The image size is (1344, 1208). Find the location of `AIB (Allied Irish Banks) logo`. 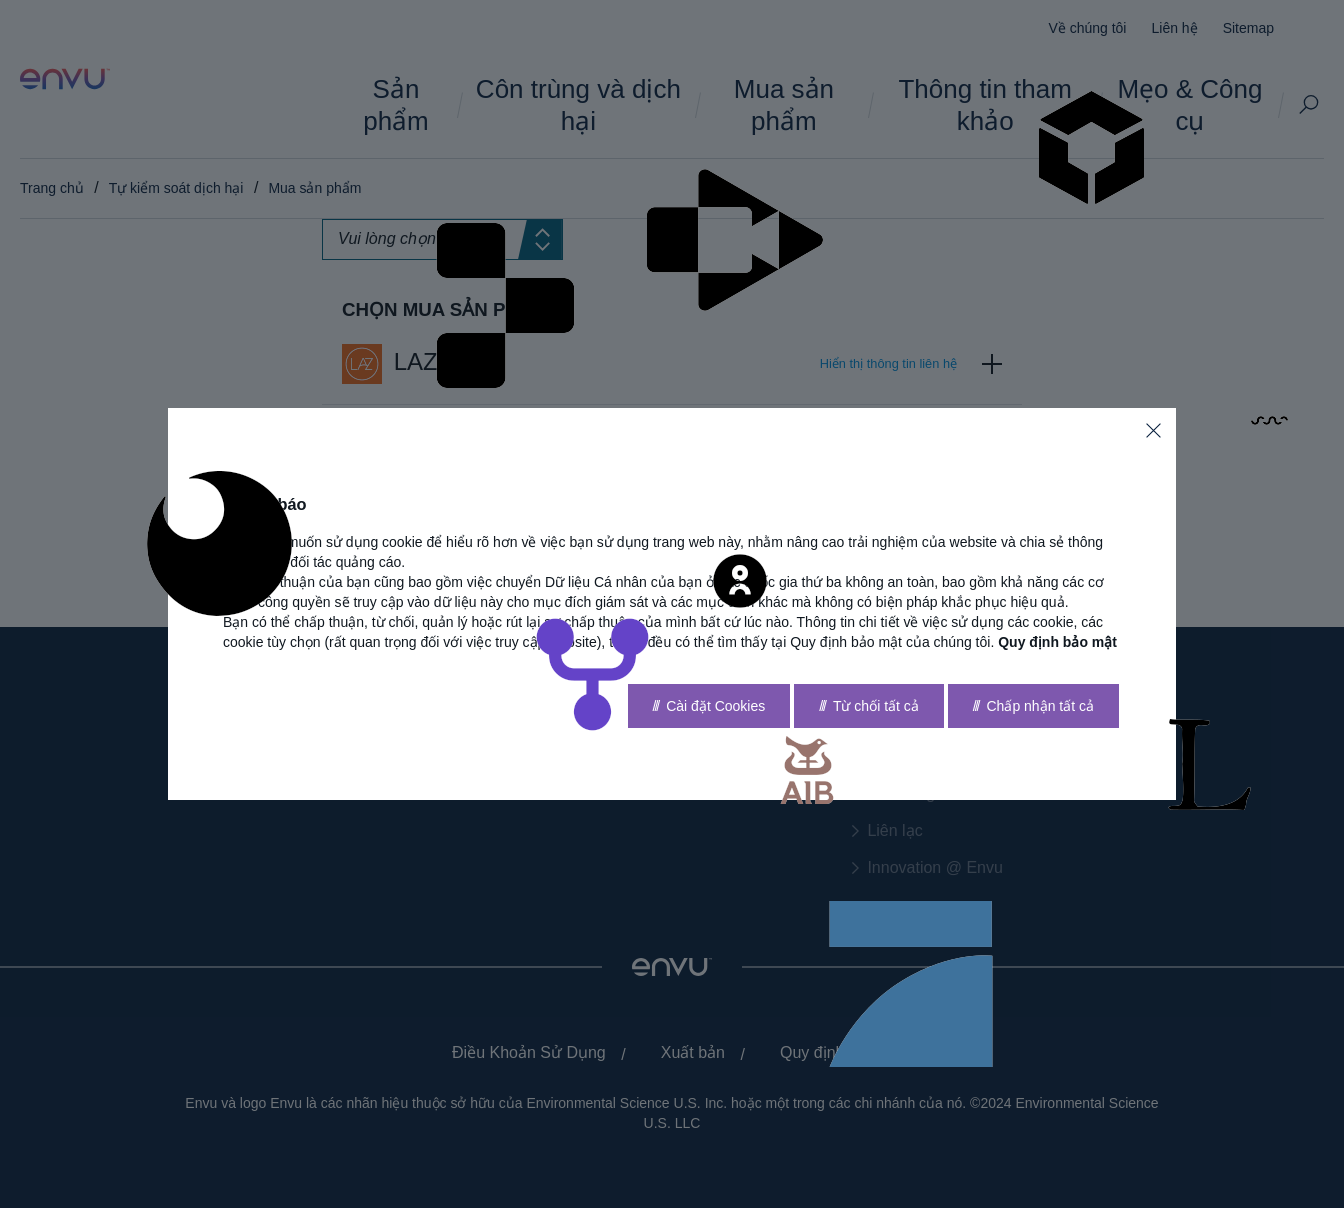

AIB (Allied Irish Banks) logo is located at coordinates (807, 770).